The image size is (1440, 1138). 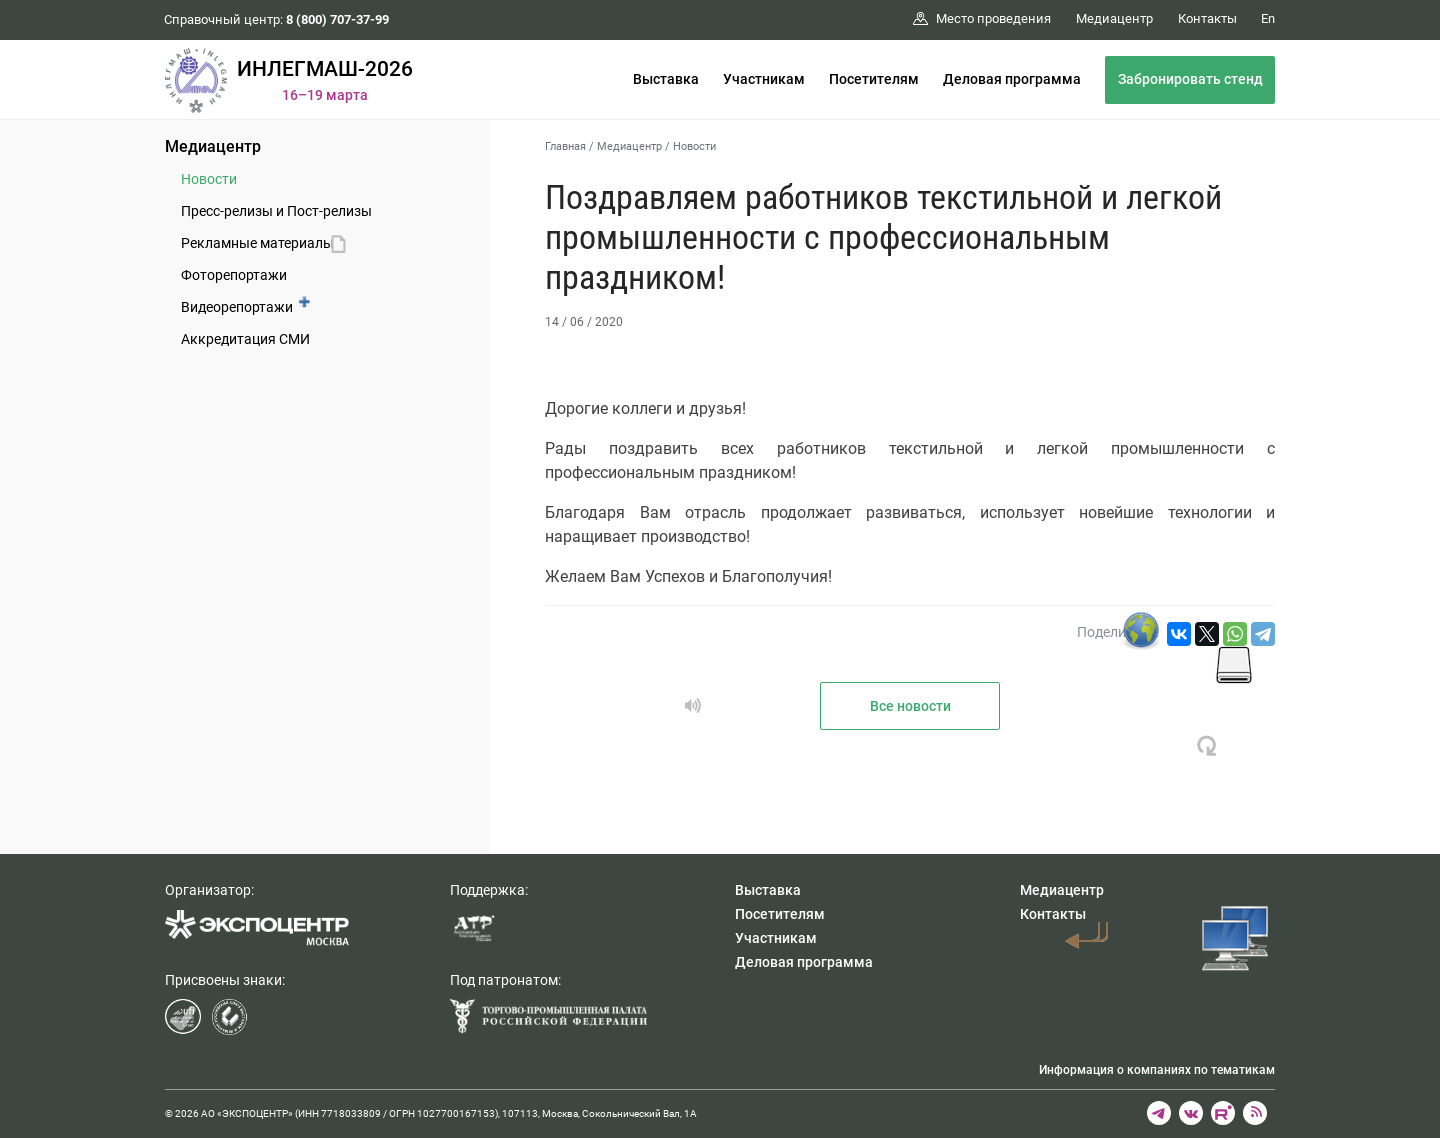 I want to click on access removable disk in sidebar, so click(x=1234, y=665).